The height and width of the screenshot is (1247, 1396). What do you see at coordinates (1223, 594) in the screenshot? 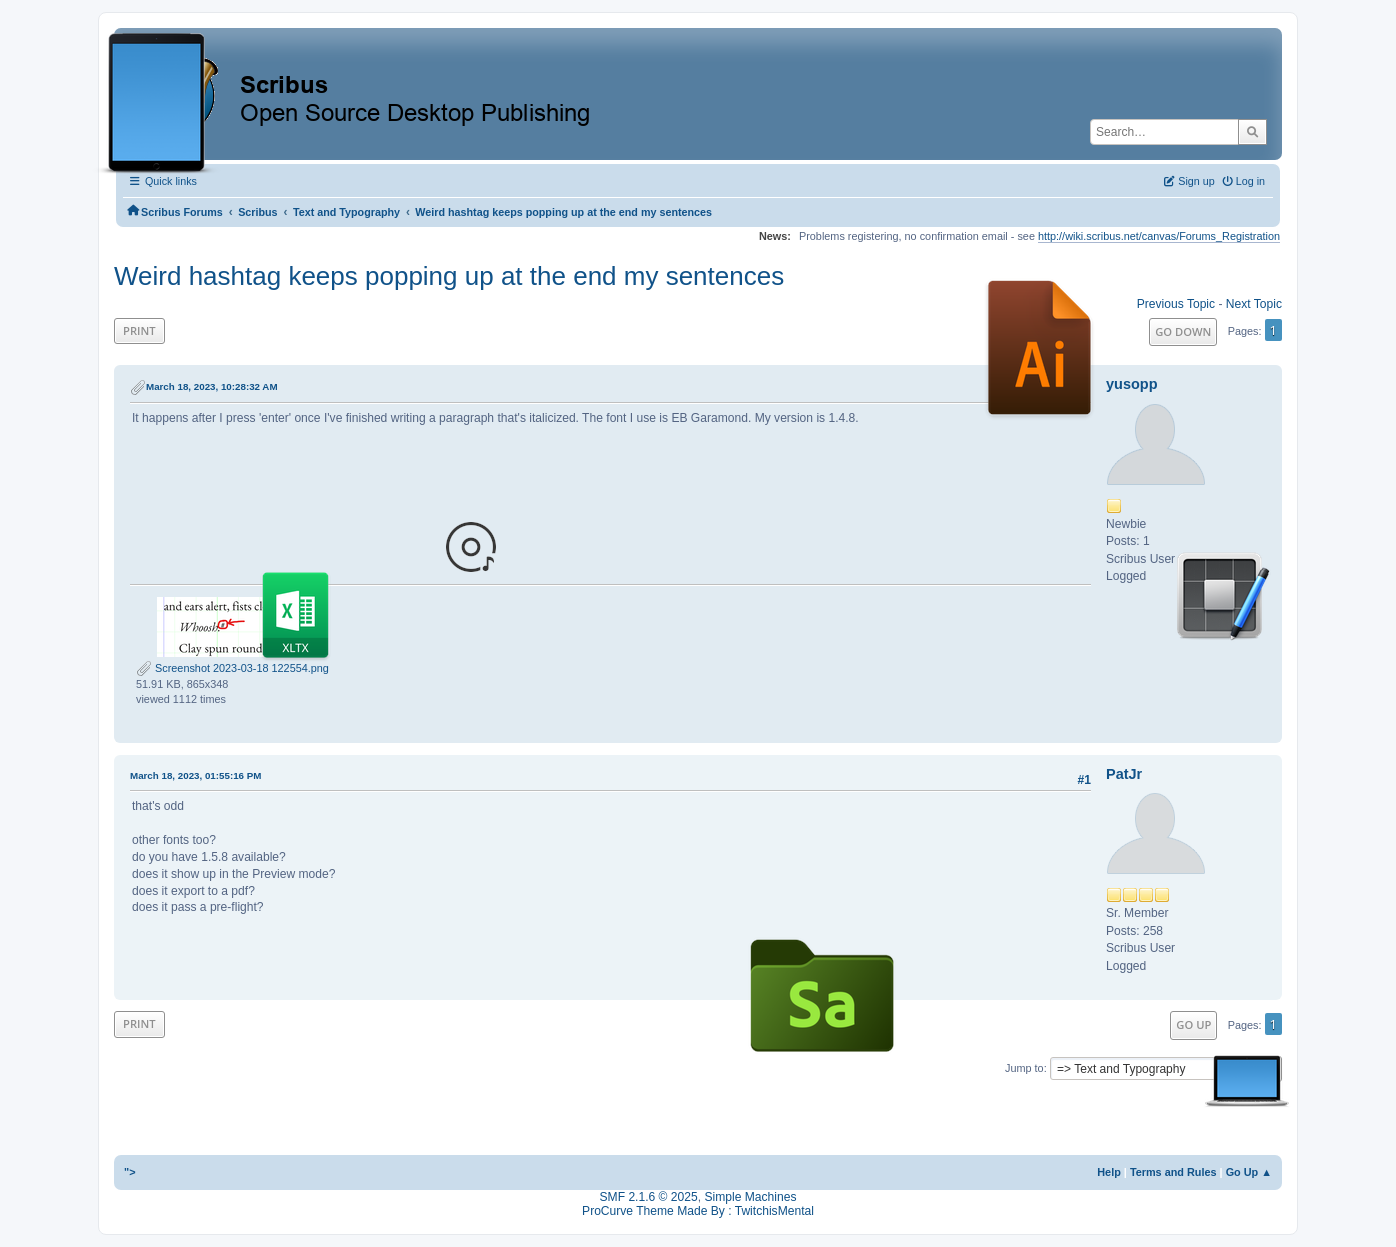
I see `edit or customize assistive control panels` at bounding box center [1223, 594].